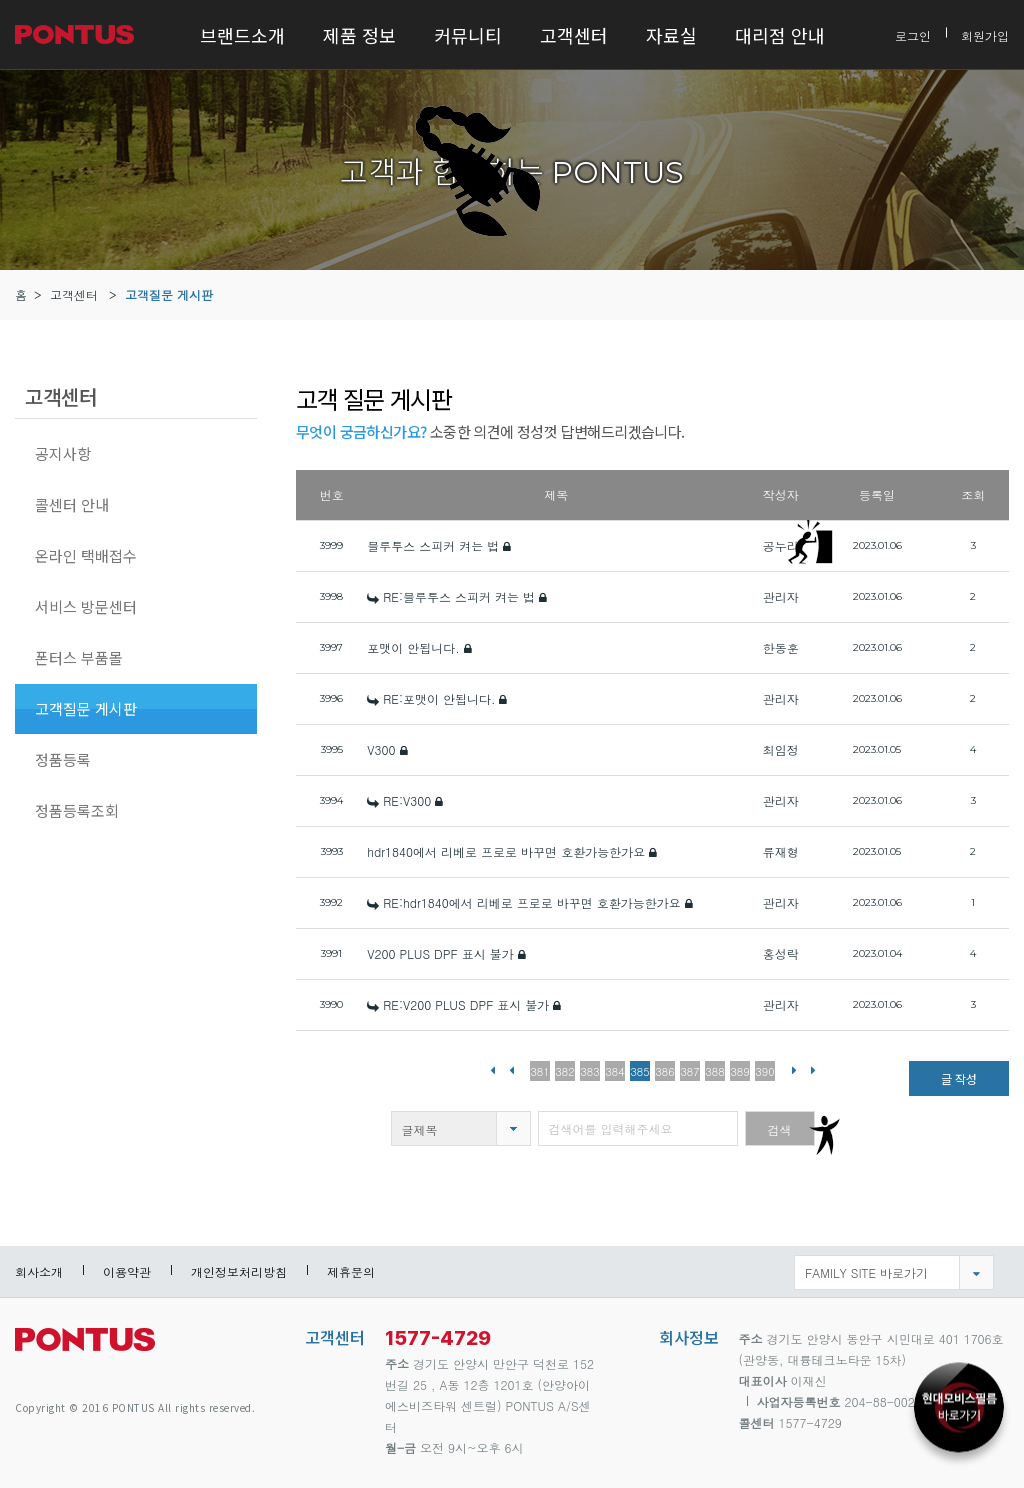  I want to click on indicates body awareness or wellness features, so click(824, 1135).